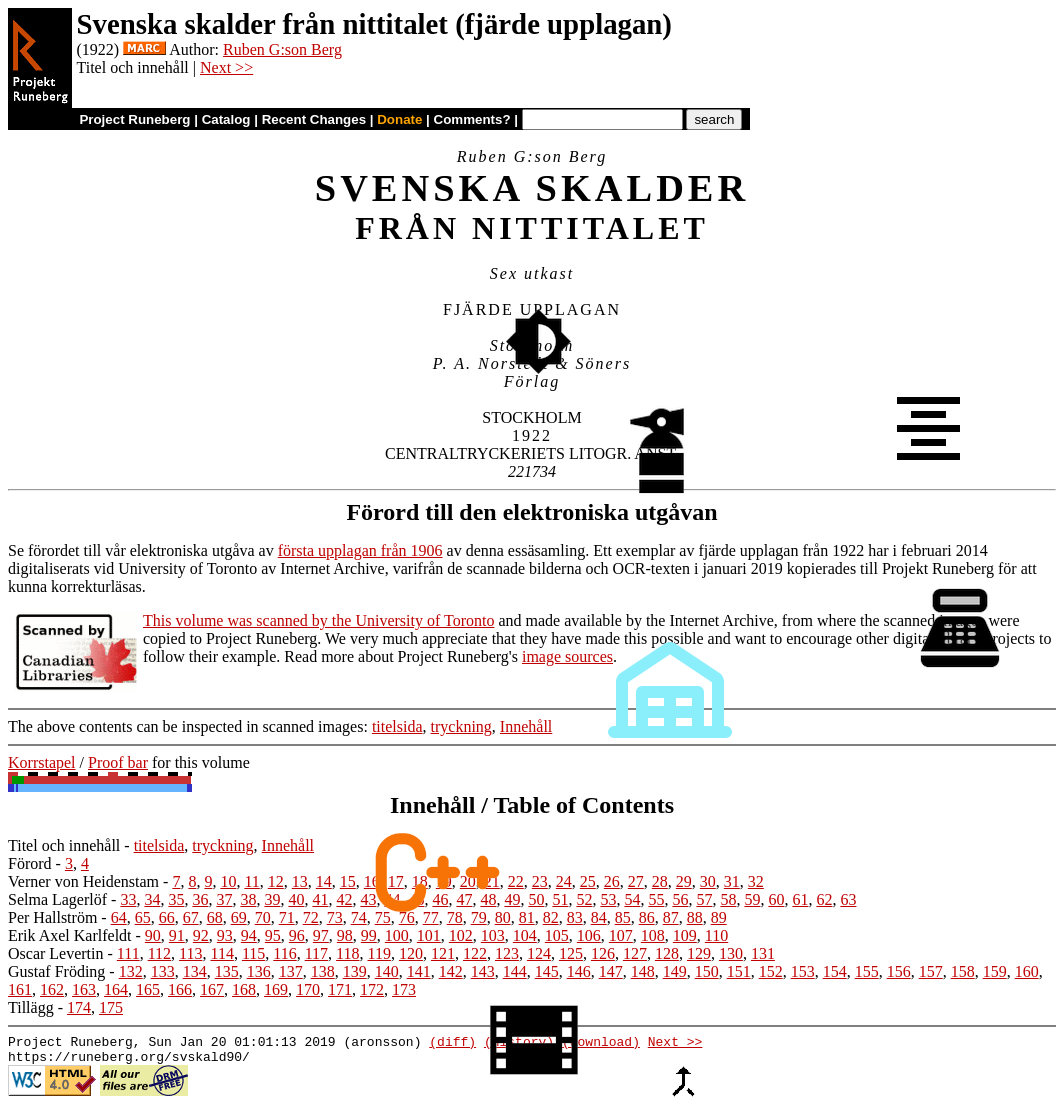  What do you see at coordinates (683, 1081) in the screenshot?
I see `merge branches or items together` at bounding box center [683, 1081].